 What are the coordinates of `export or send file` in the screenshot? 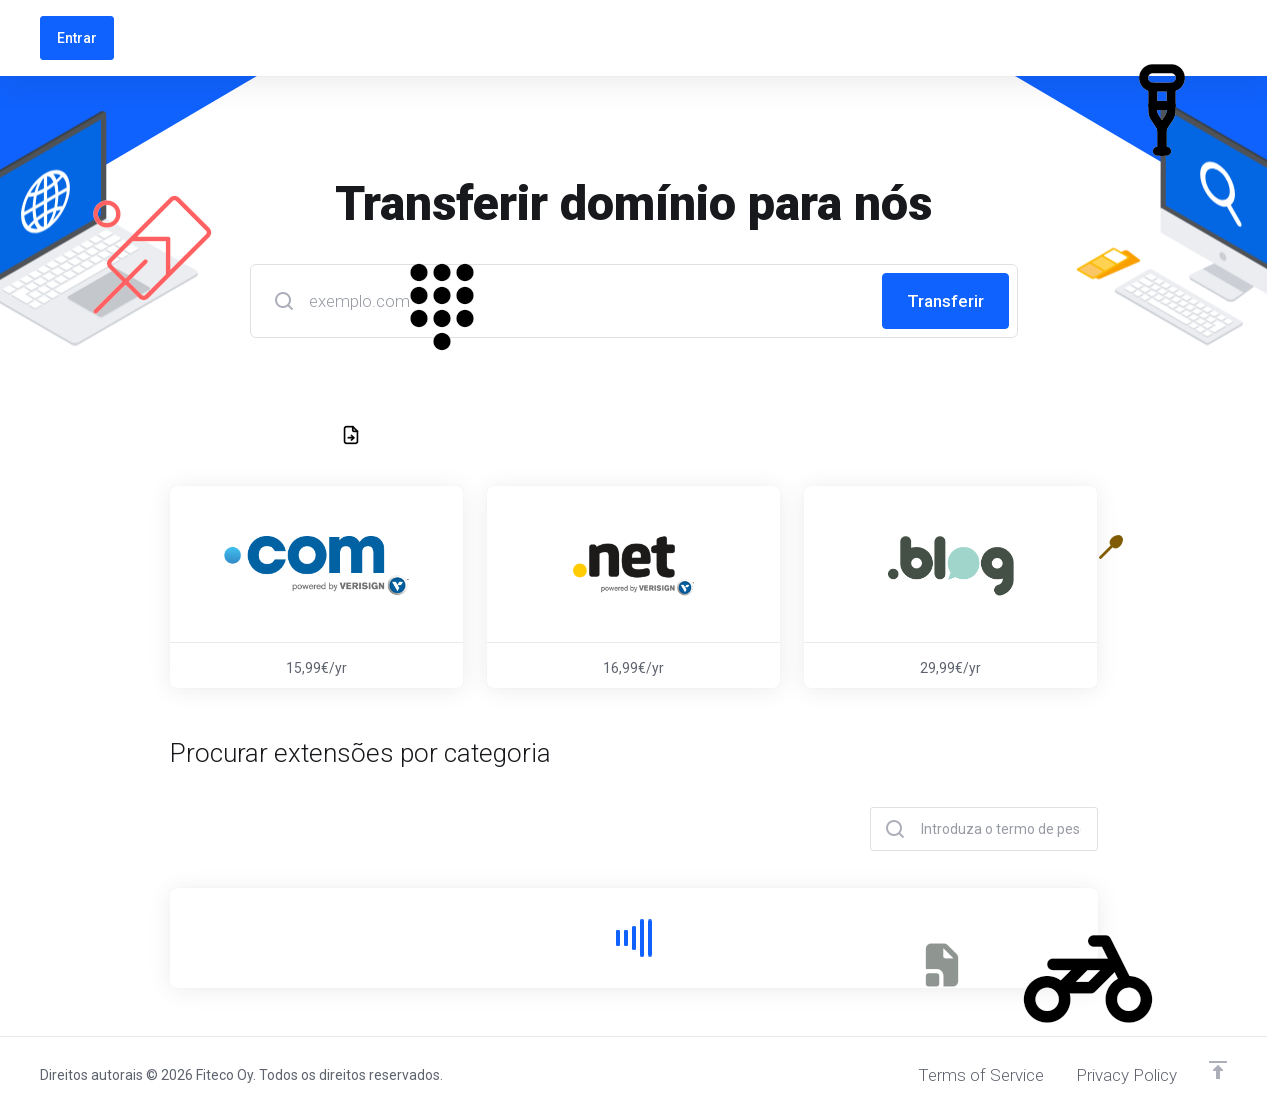 It's located at (351, 435).